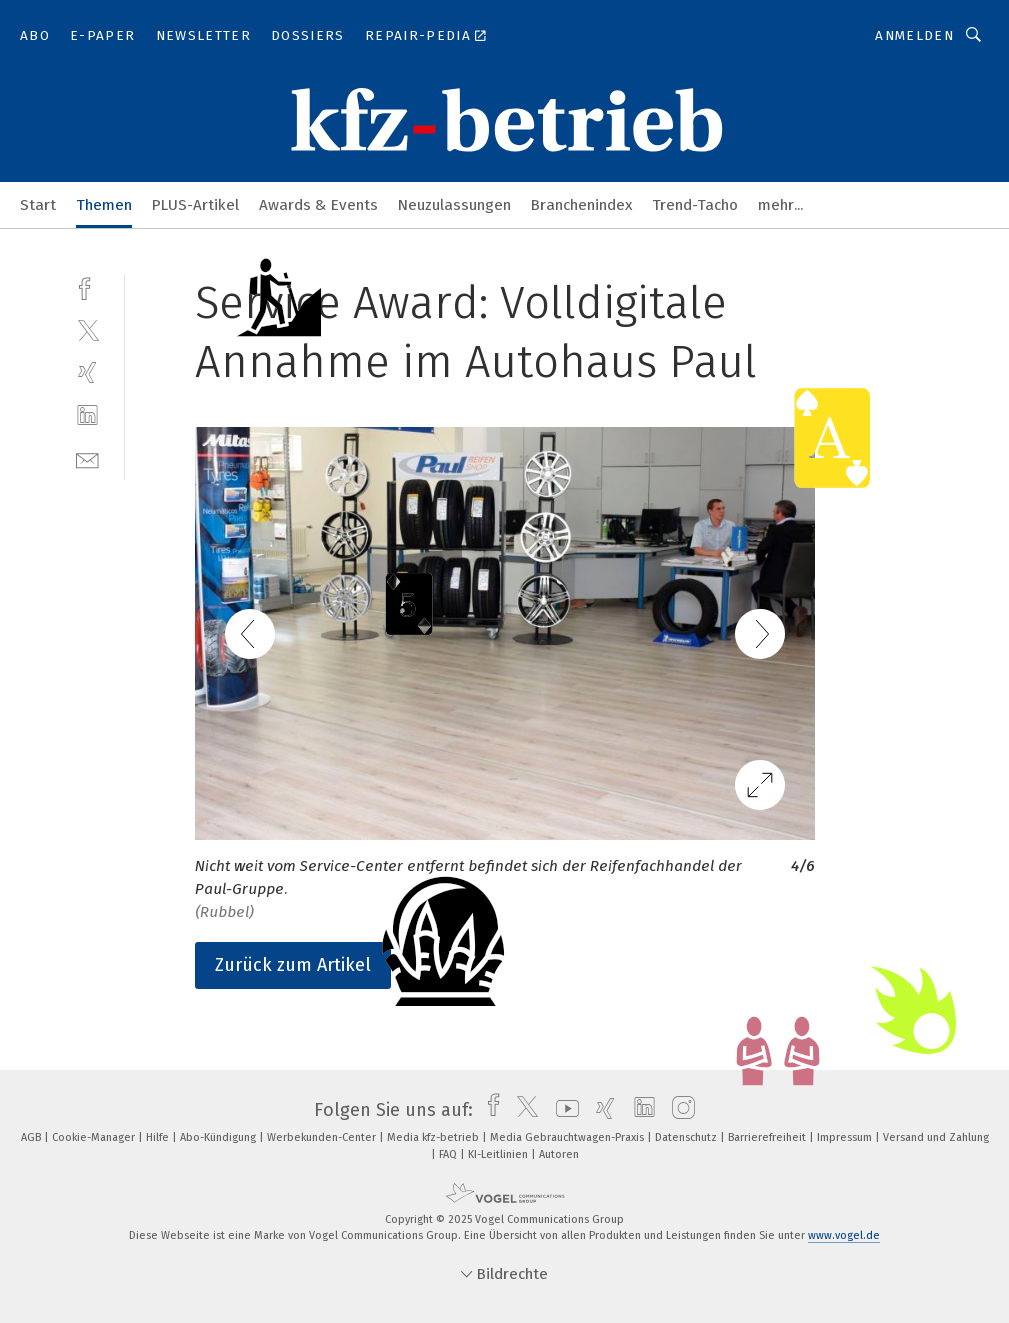  What do you see at coordinates (832, 438) in the screenshot?
I see `access card games or solitaire` at bounding box center [832, 438].